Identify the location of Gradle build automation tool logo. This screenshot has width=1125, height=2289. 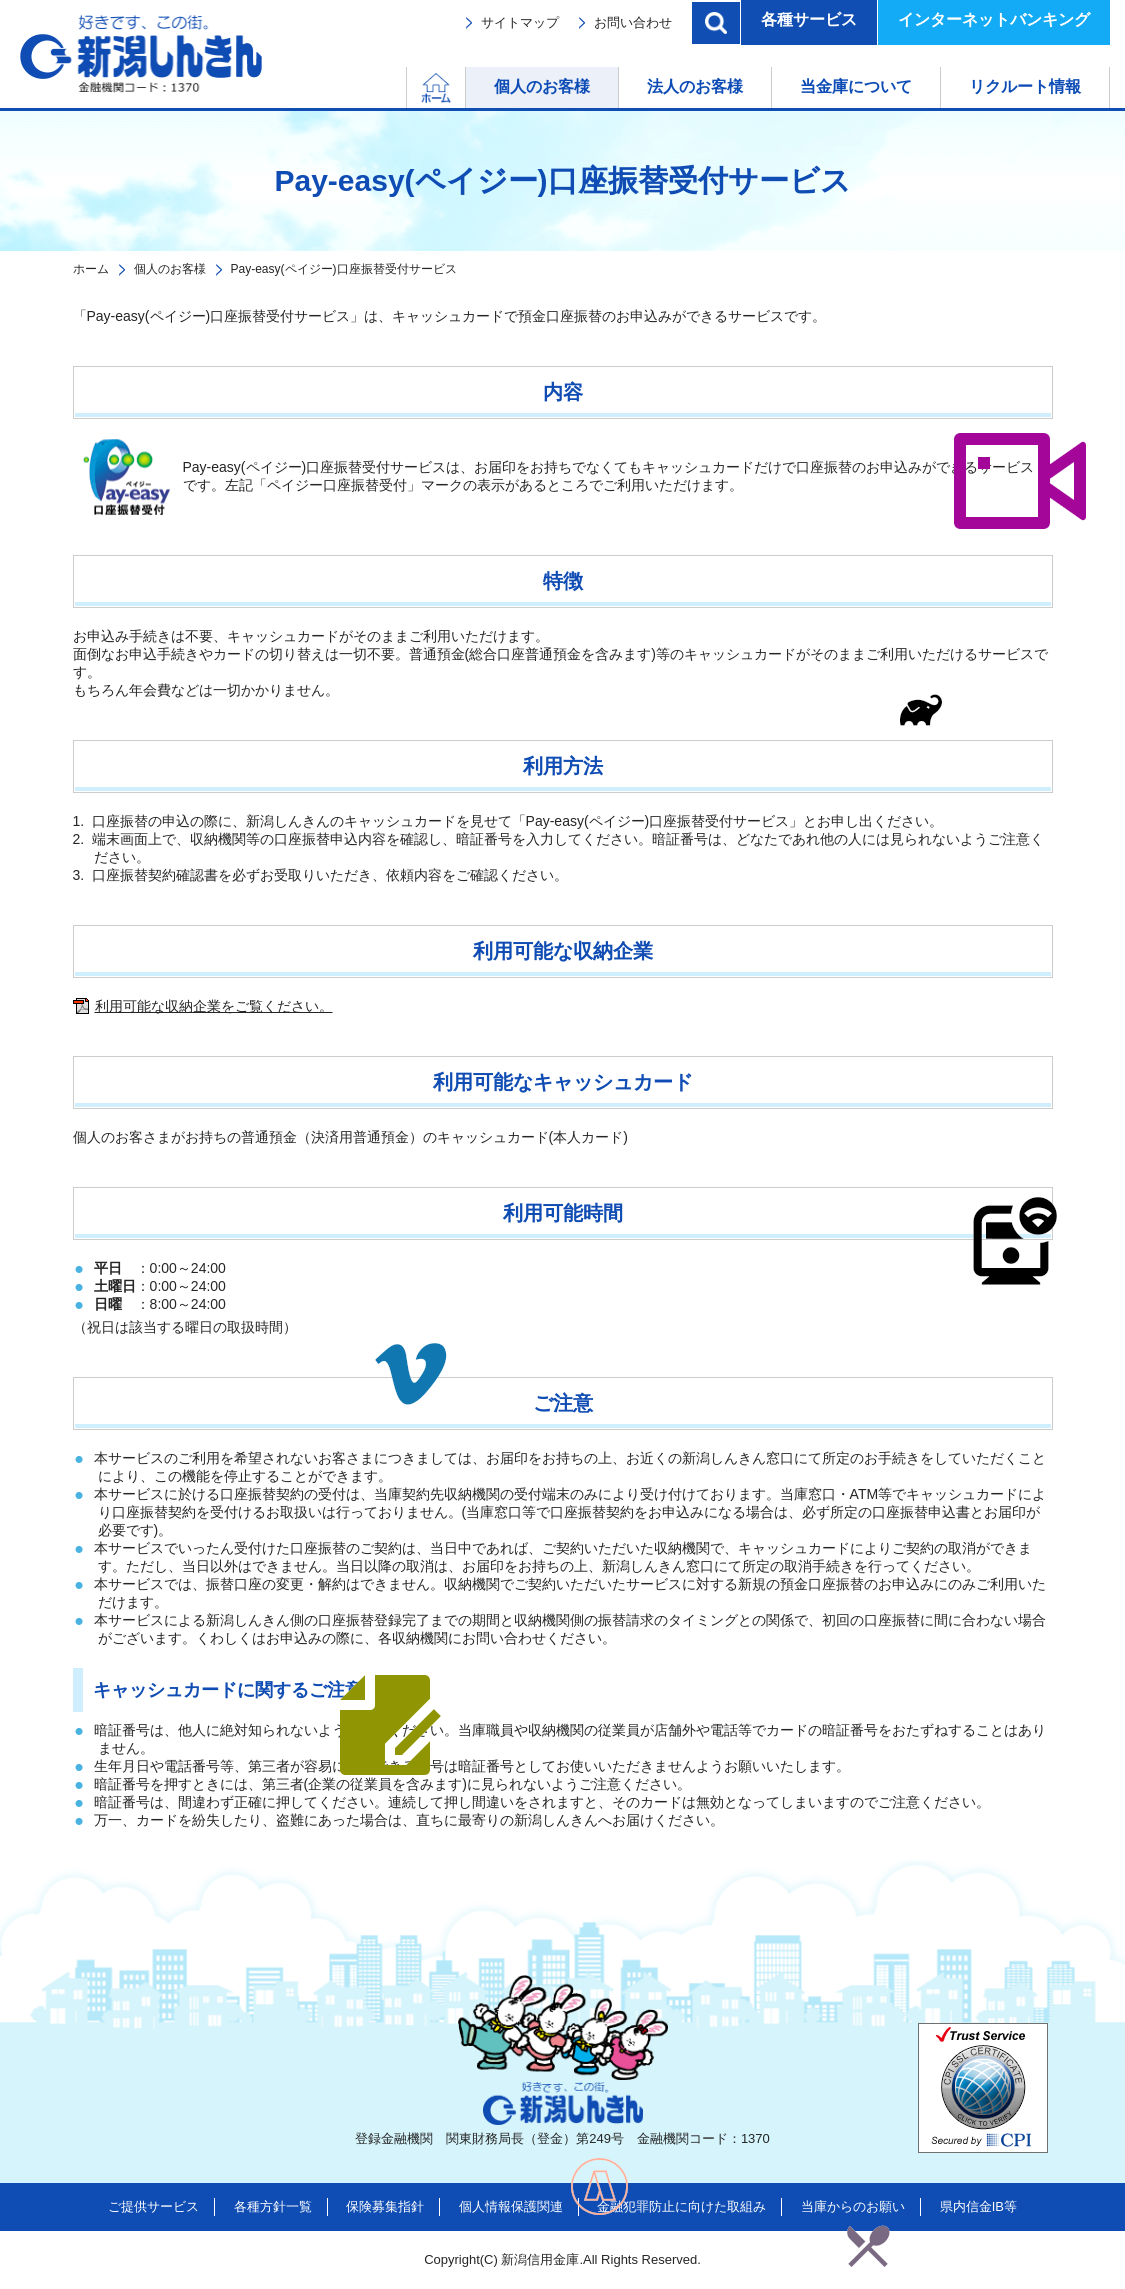
(921, 710).